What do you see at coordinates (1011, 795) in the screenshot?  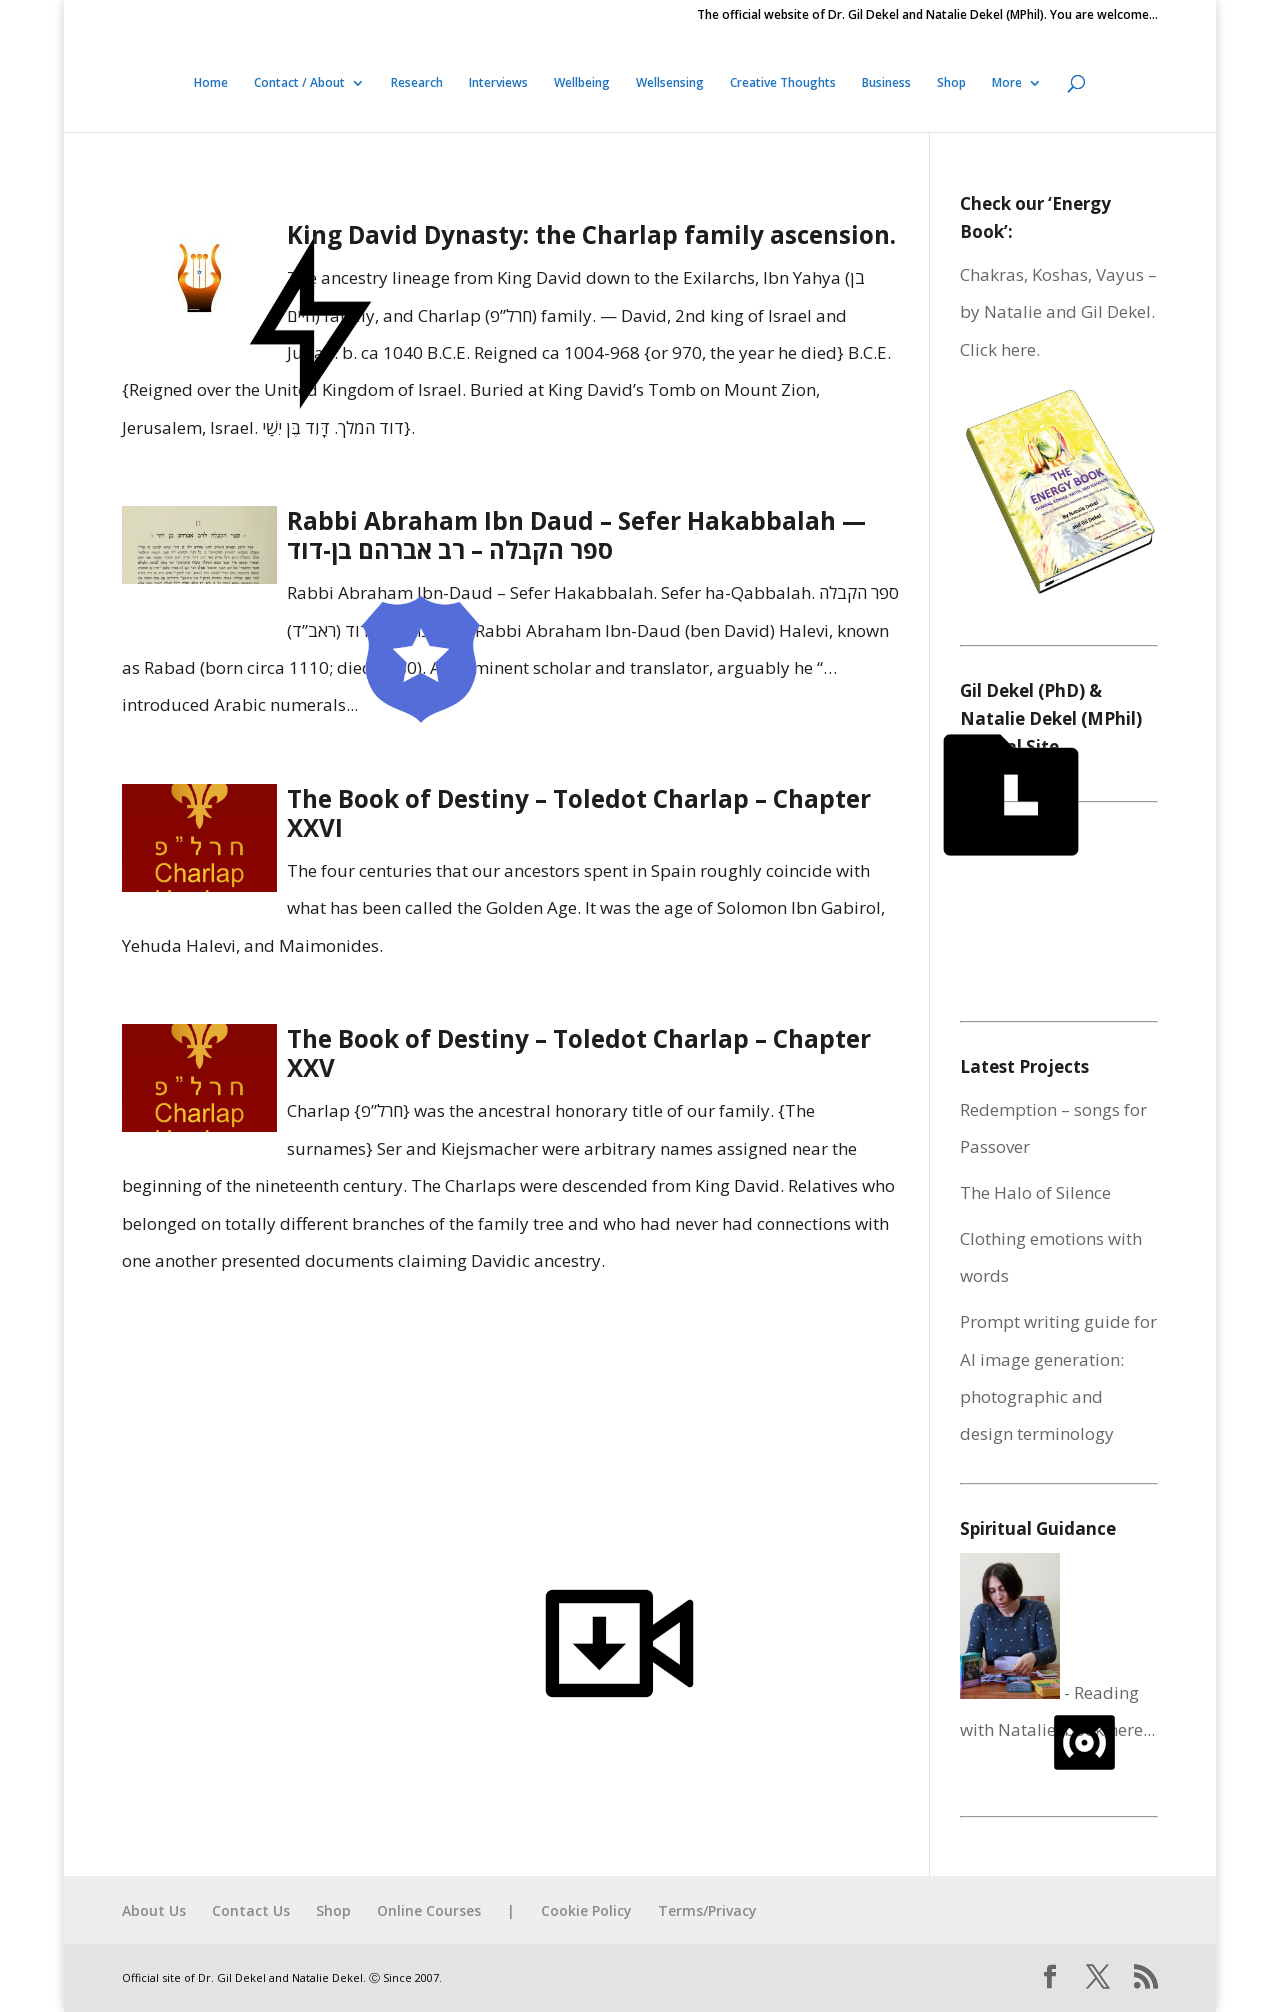 I see `view folder history or recent files` at bounding box center [1011, 795].